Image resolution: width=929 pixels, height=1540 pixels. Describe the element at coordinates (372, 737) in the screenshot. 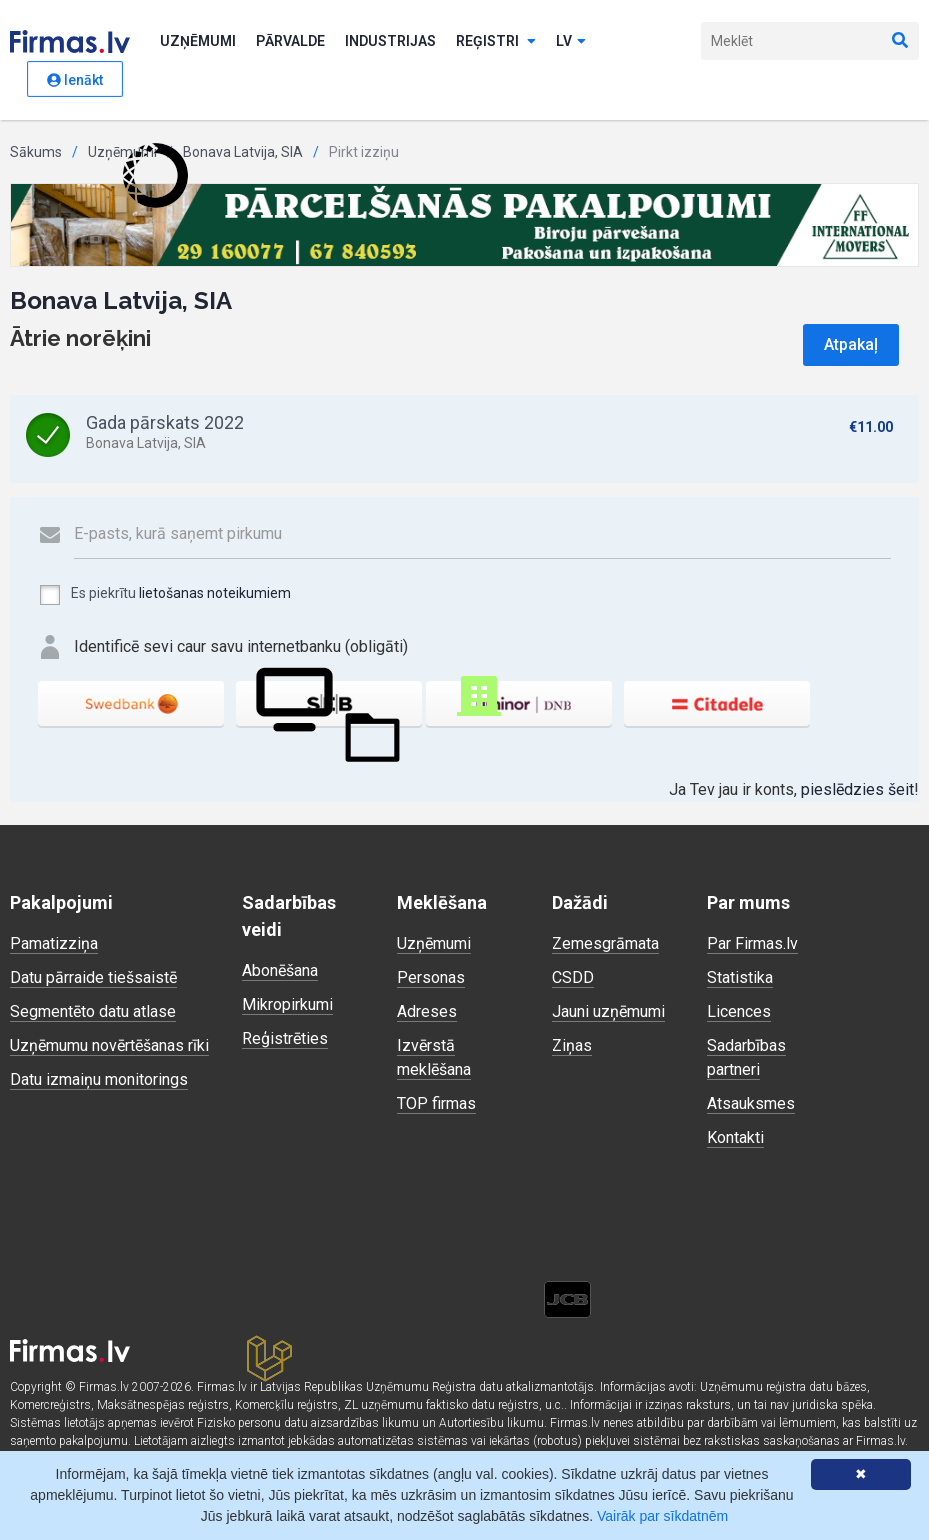

I see `open folder to view files` at that location.